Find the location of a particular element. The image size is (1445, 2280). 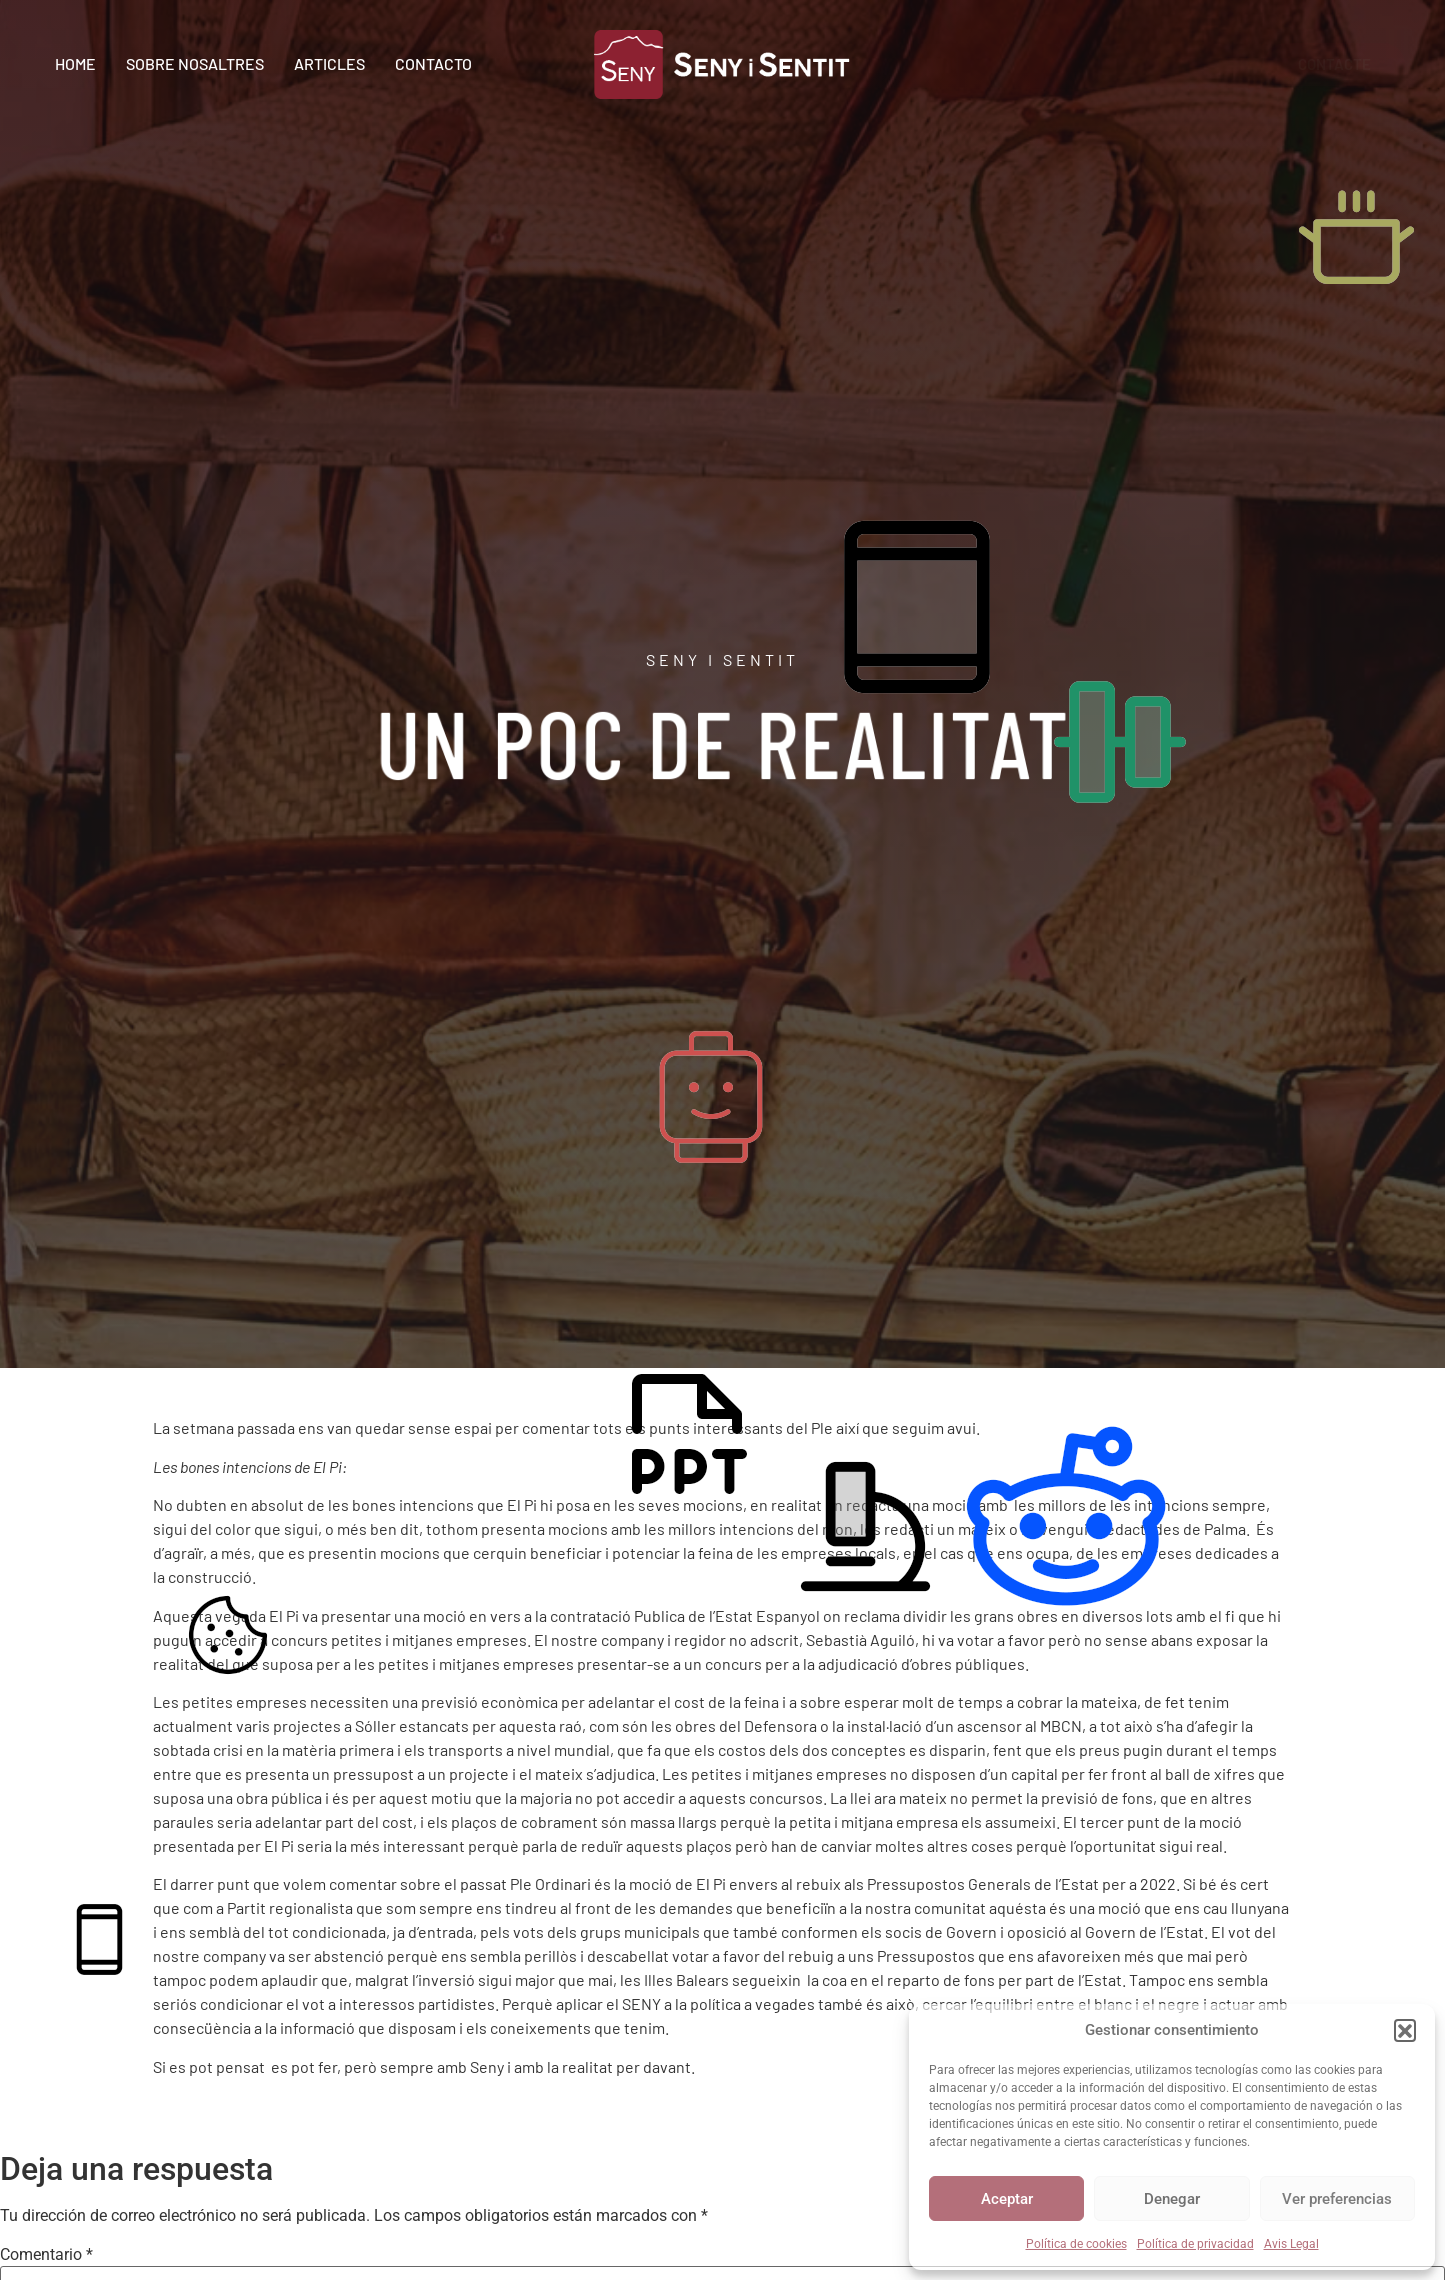

indicates a playful or fun mode is located at coordinates (711, 1097).